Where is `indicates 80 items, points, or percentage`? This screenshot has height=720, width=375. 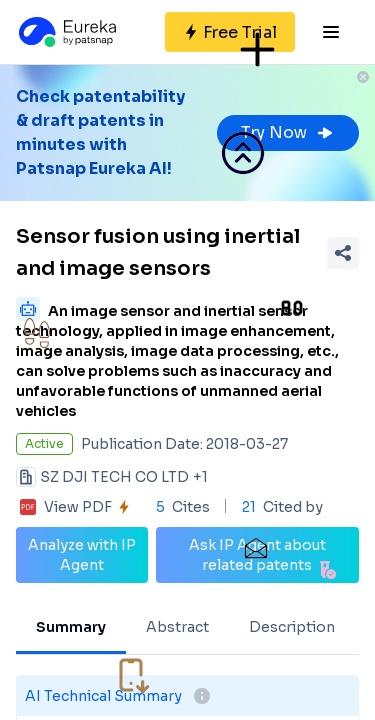
indicates 80 items, points, or percentage is located at coordinates (292, 308).